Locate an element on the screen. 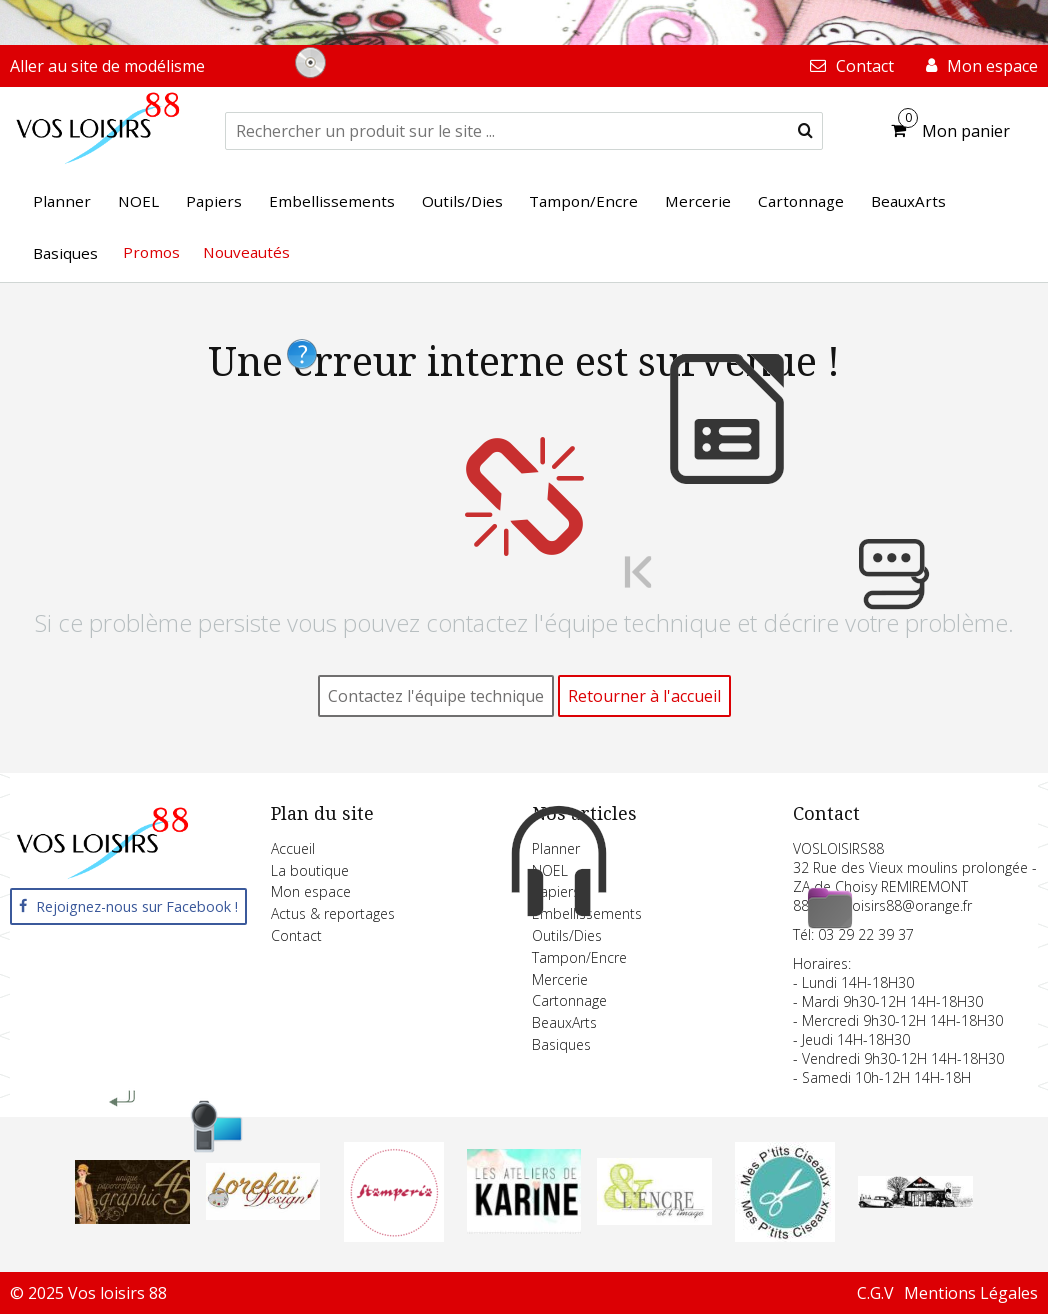 The height and width of the screenshot is (1314, 1048). indicates a rewritable CD drive or disc is located at coordinates (310, 62).